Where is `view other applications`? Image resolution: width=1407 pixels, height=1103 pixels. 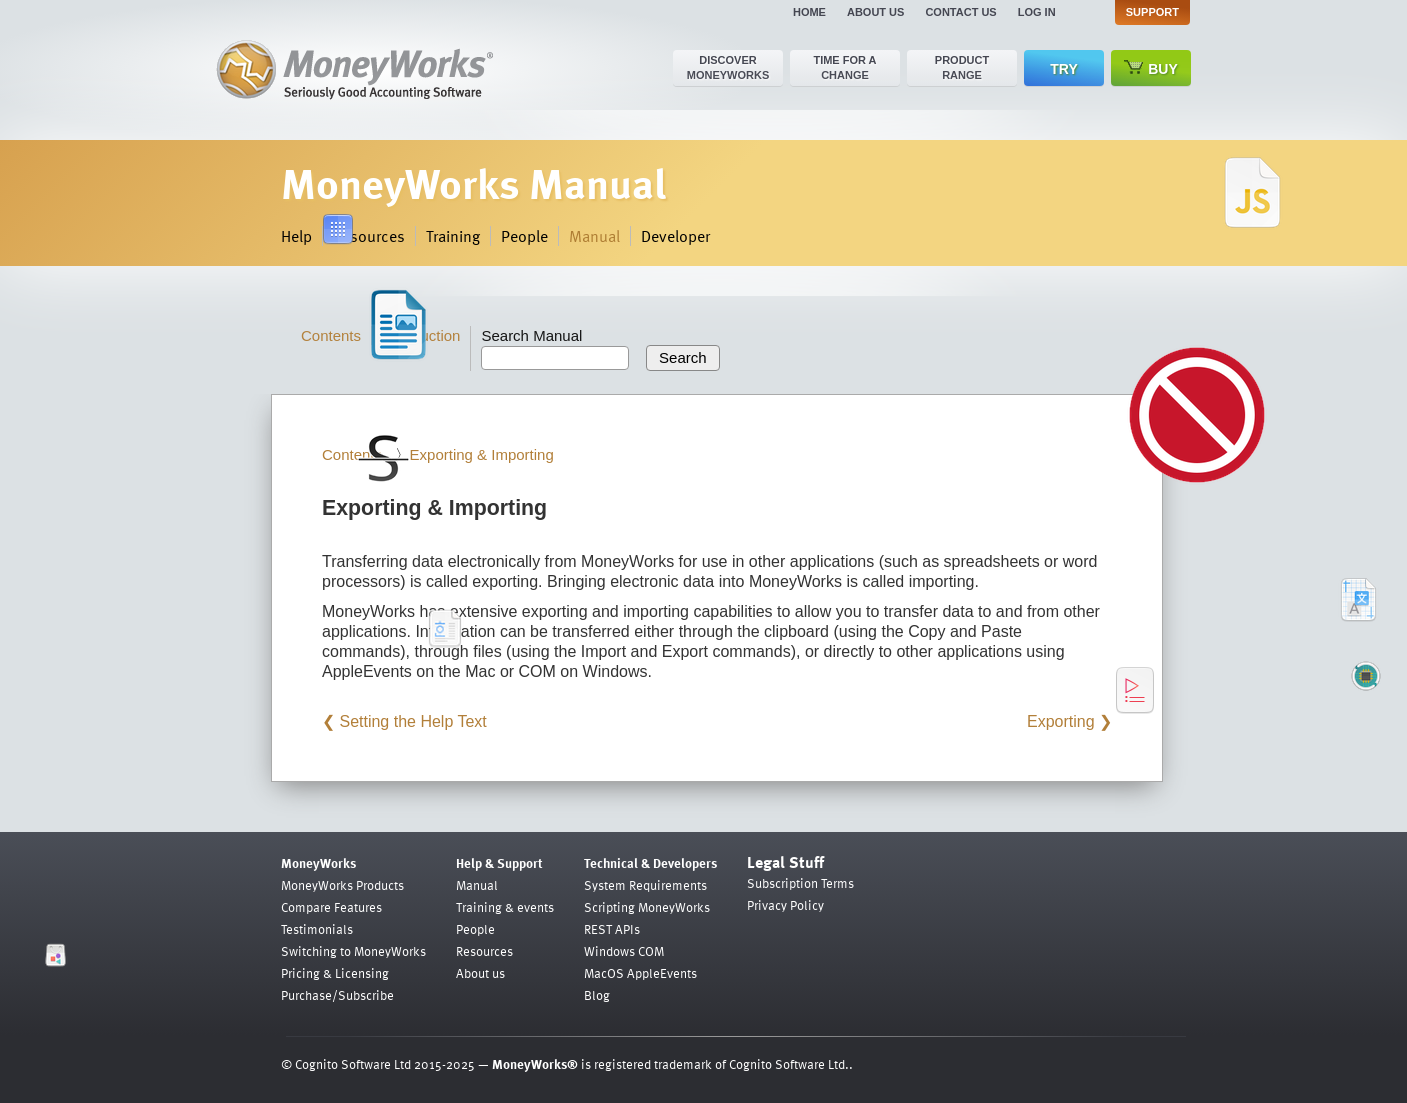
view other applications is located at coordinates (338, 229).